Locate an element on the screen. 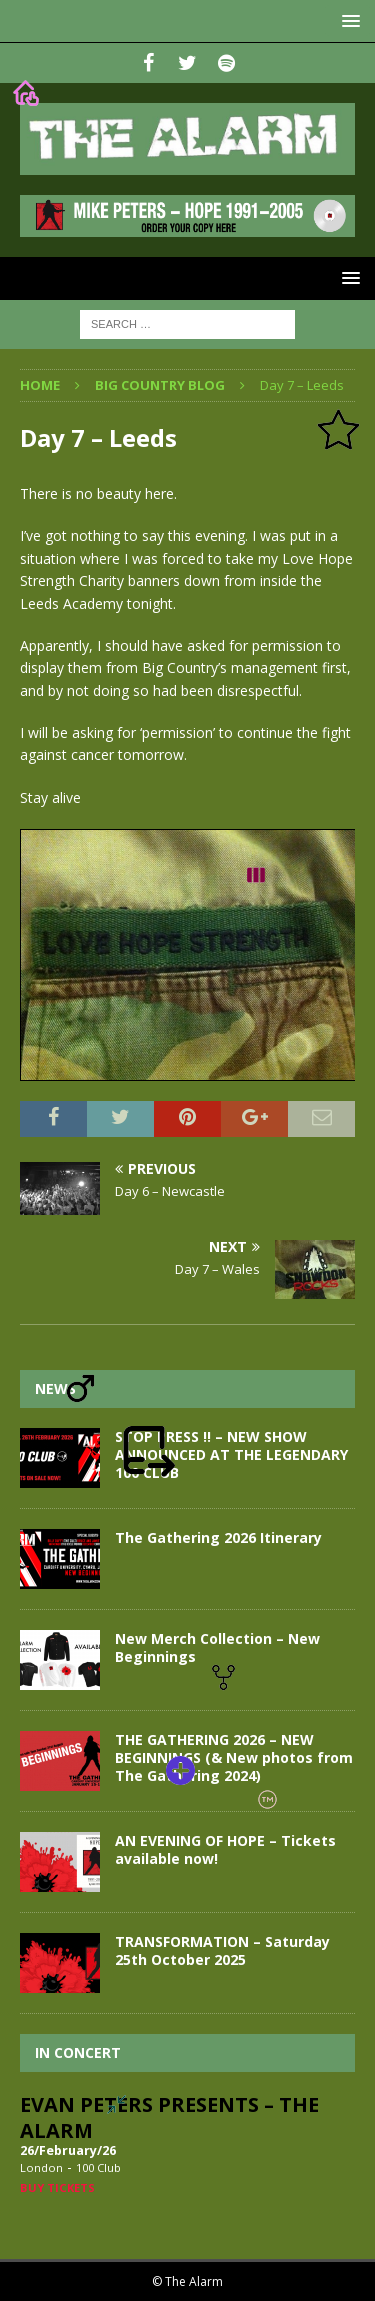 This screenshot has height=2301, width=375. add a new item to your feed is located at coordinates (180, 1770).